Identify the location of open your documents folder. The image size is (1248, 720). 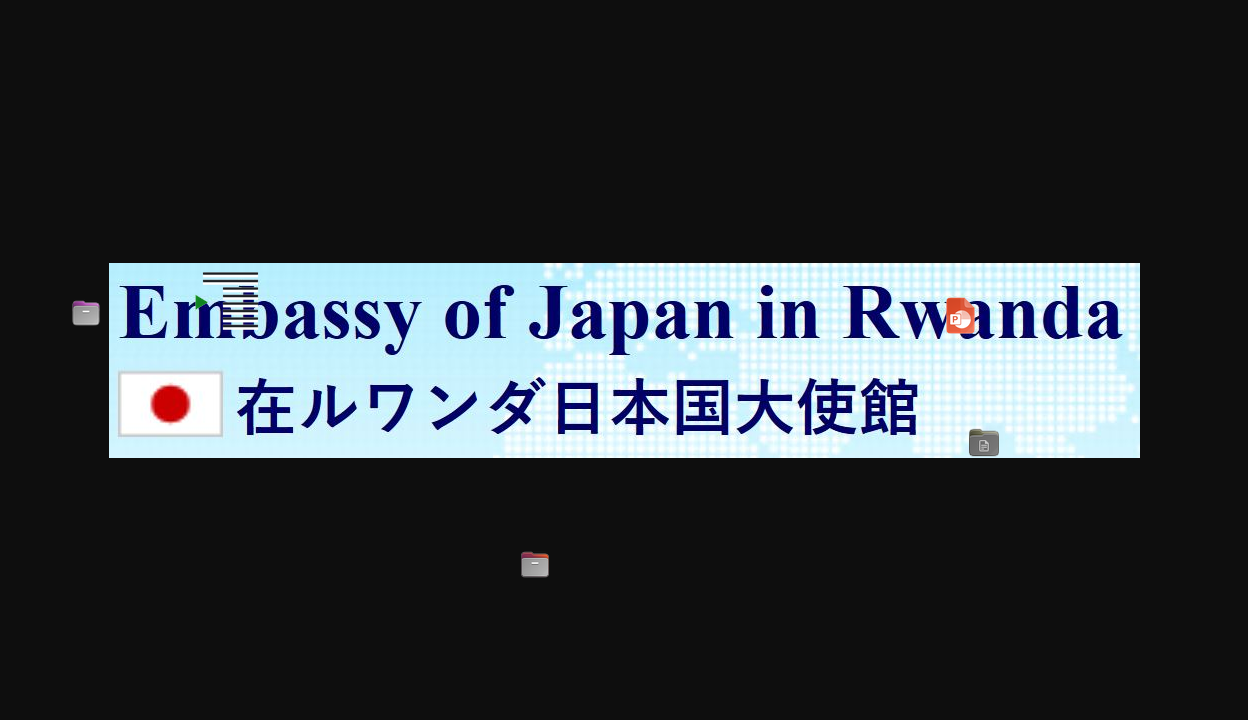
(984, 442).